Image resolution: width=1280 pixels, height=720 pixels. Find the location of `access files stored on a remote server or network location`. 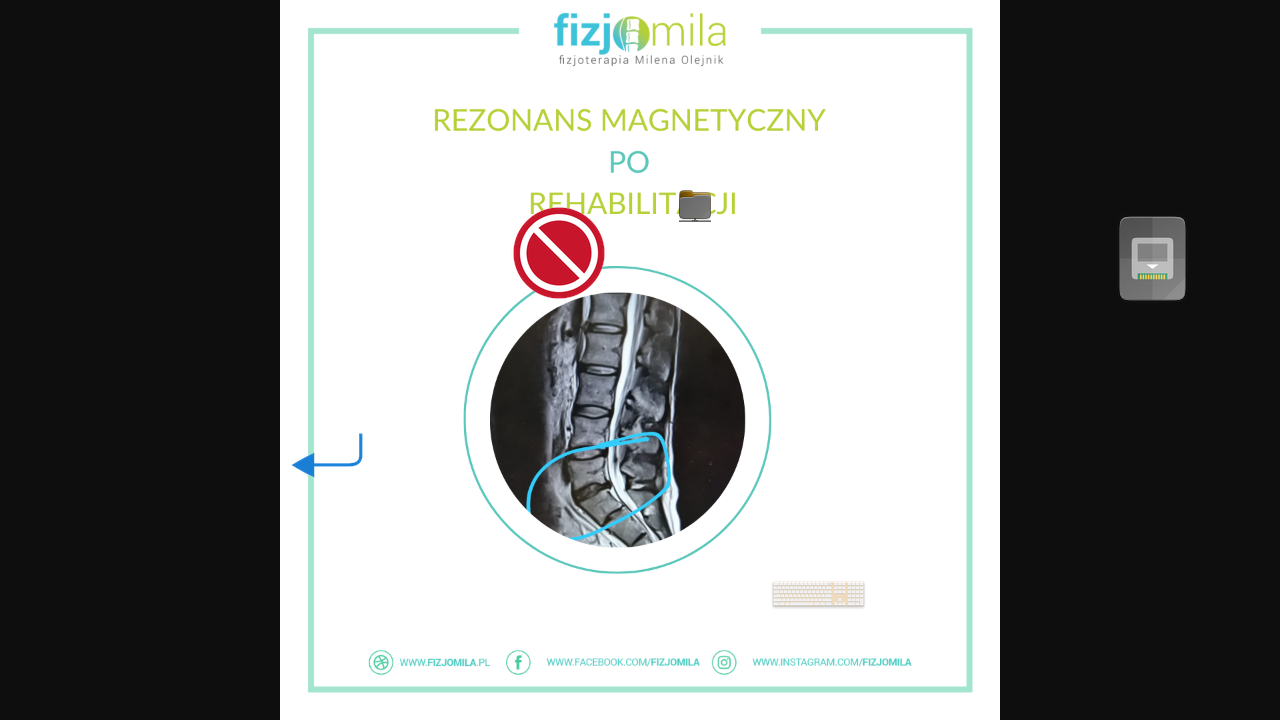

access files stored on a remote server or network location is located at coordinates (695, 206).